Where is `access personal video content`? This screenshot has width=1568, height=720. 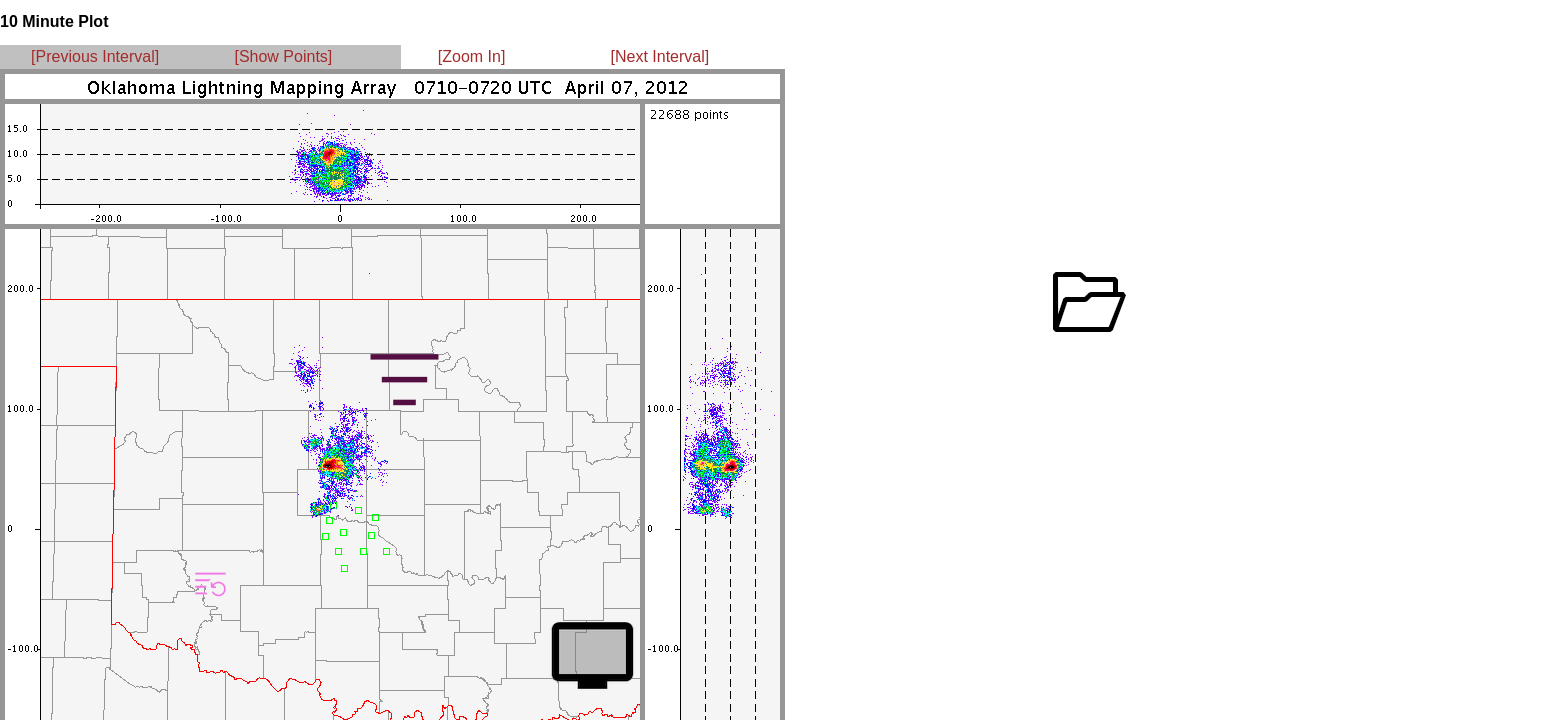 access personal video content is located at coordinates (592, 655).